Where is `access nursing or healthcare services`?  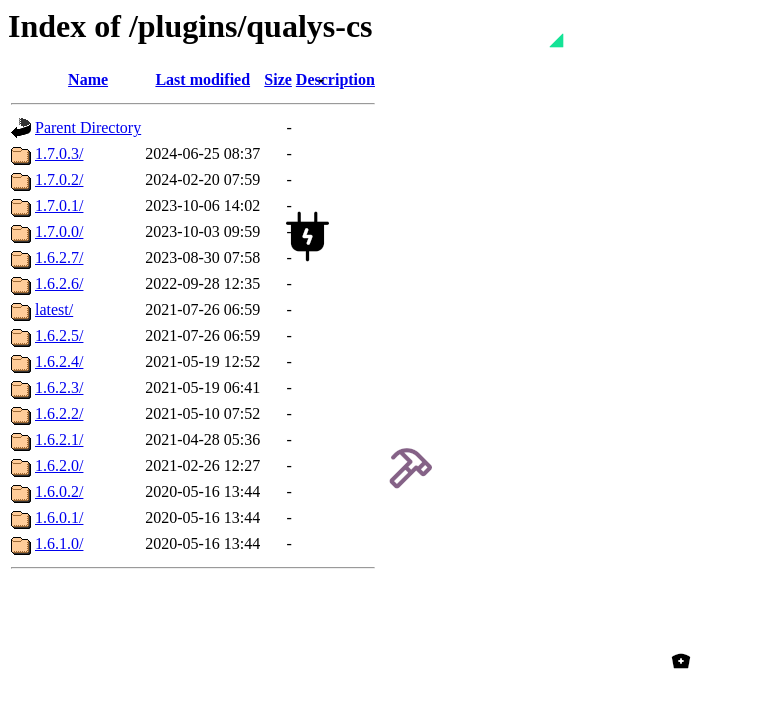 access nursing or healthcare services is located at coordinates (681, 661).